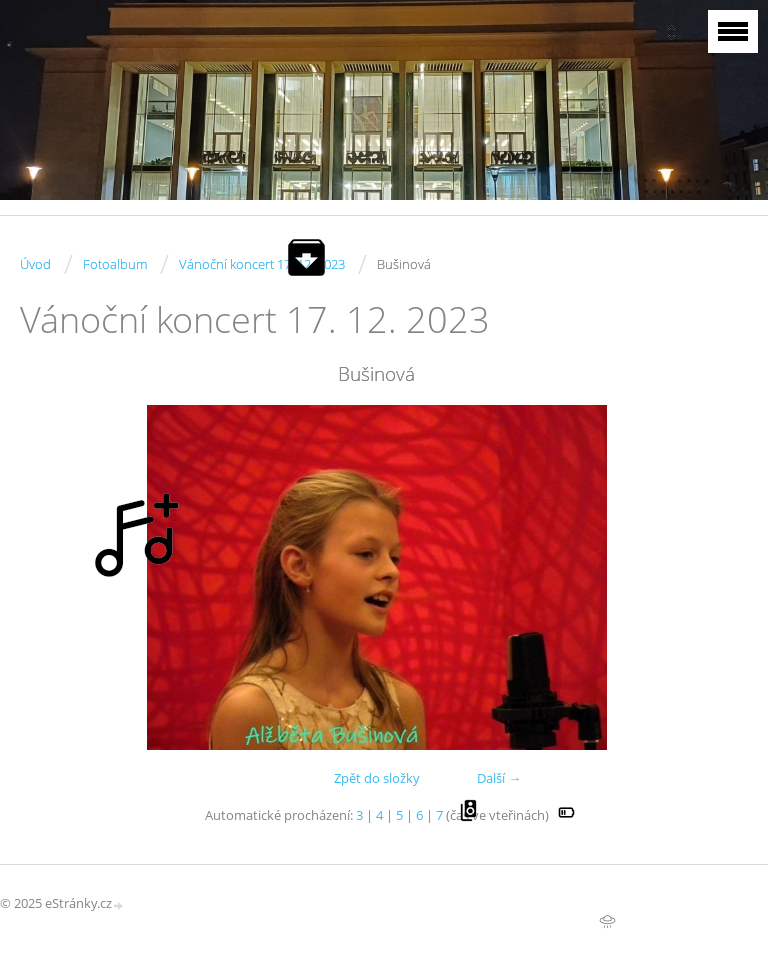 Image resolution: width=768 pixels, height=957 pixels. Describe the element at coordinates (306, 257) in the screenshot. I see `archive selected items` at that location.